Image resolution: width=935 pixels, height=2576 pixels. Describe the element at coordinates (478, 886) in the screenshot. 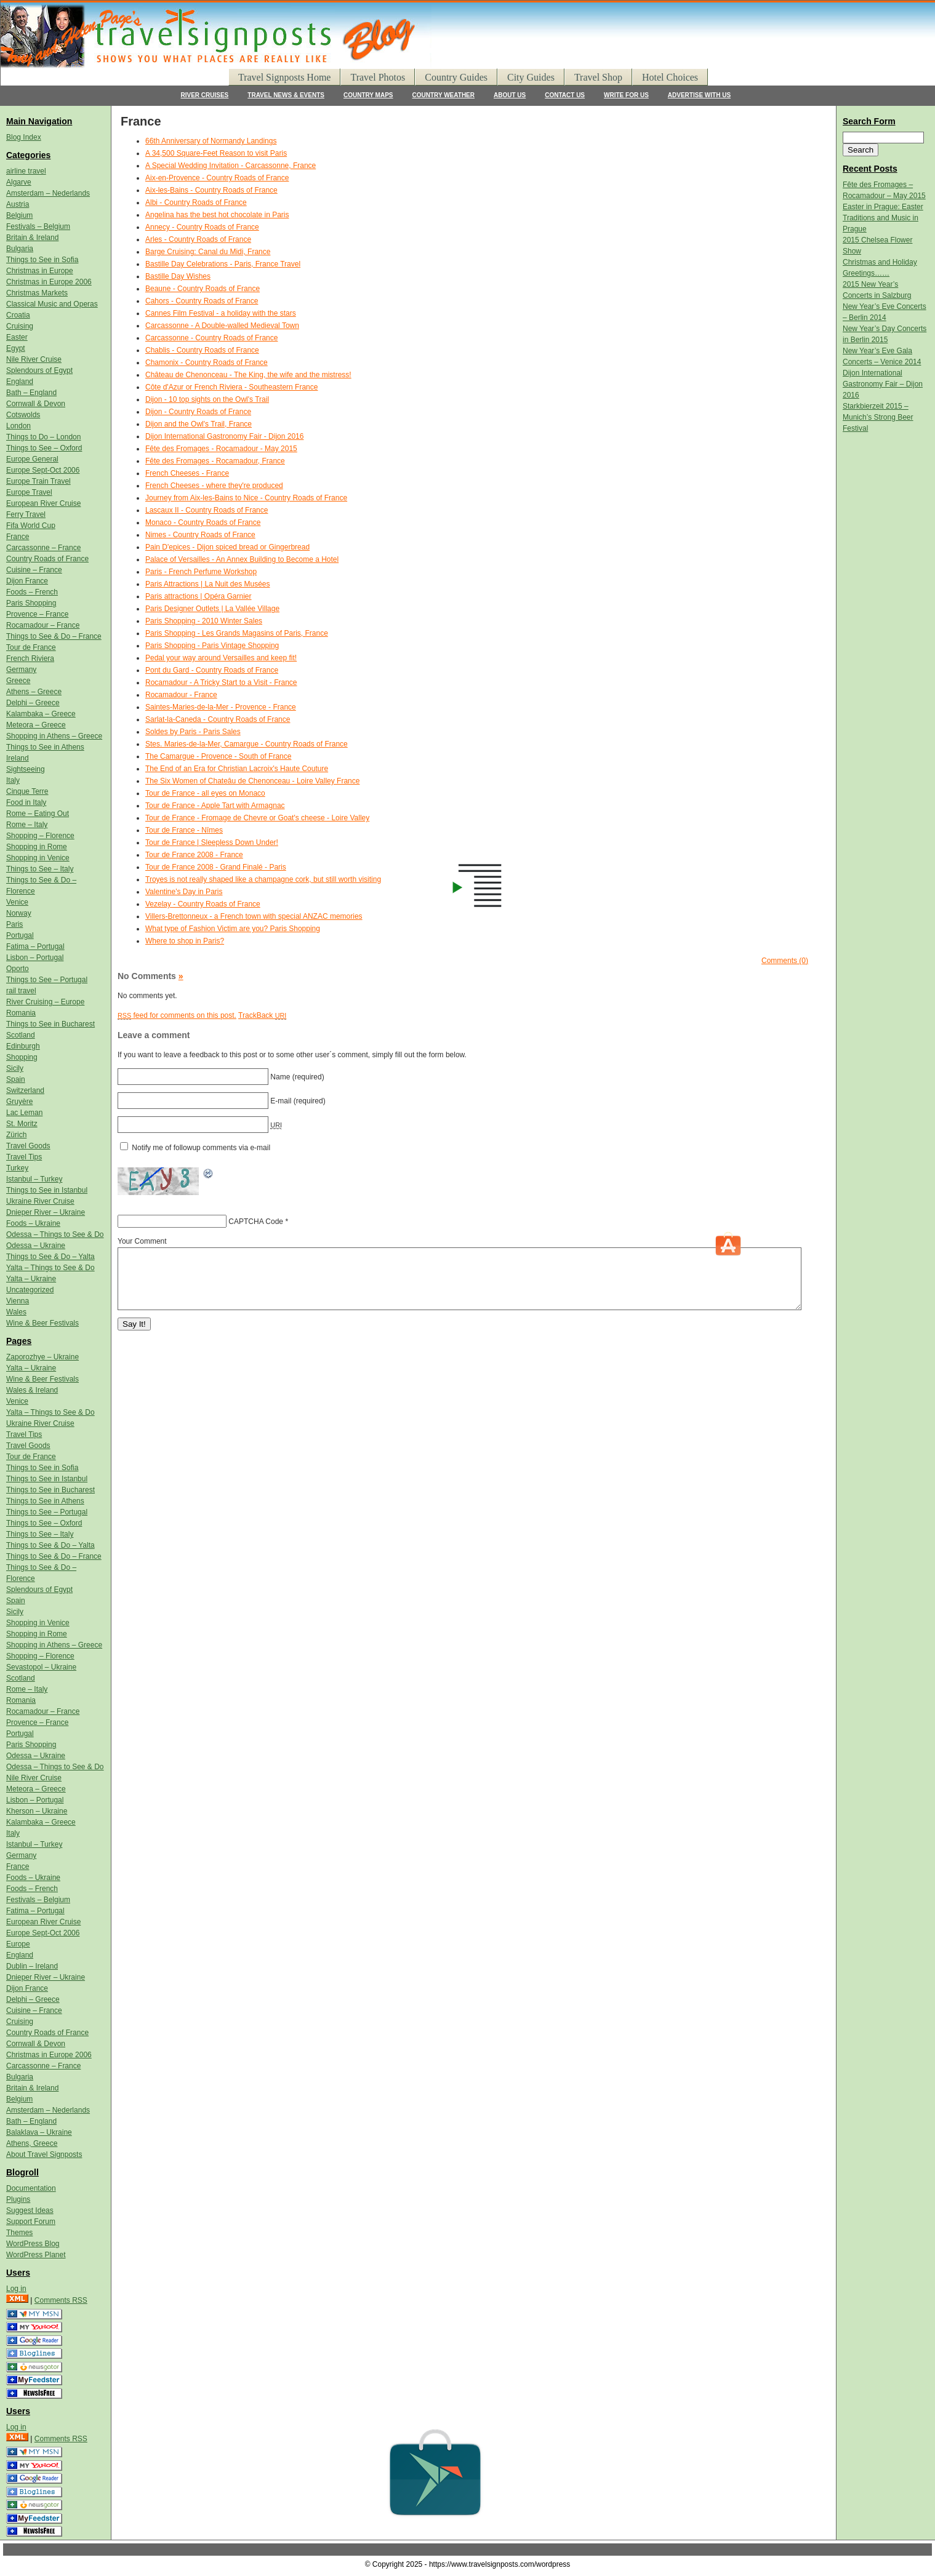

I see `increase text indentation` at that location.